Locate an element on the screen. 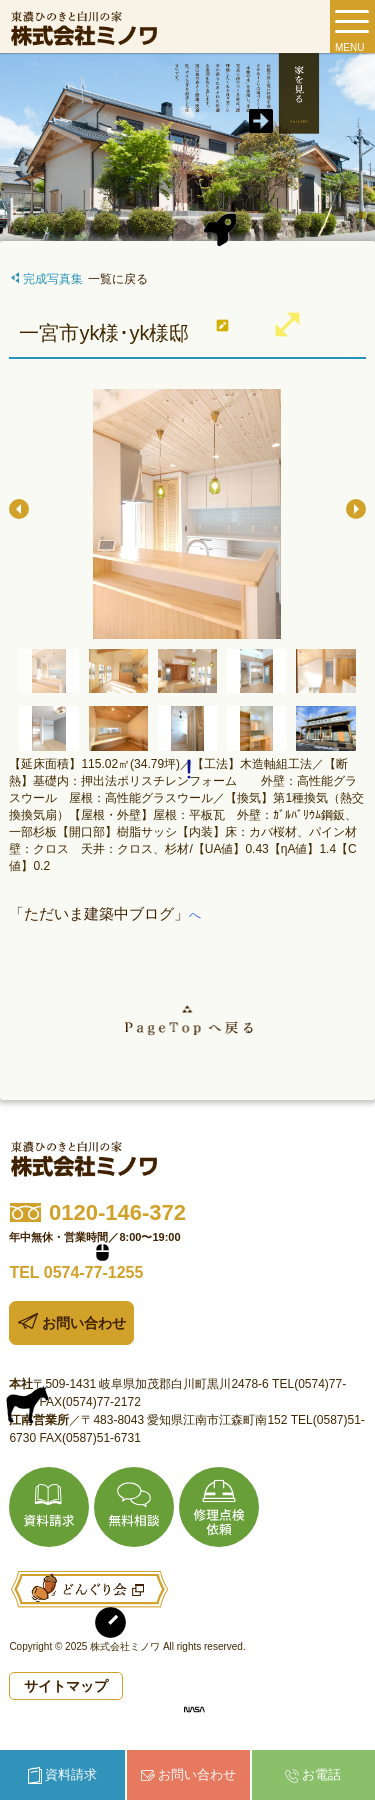 The height and width of the screenshot is (1800, 375). indicates a warning or alert requiring attention is located at coordinates (189, 769).